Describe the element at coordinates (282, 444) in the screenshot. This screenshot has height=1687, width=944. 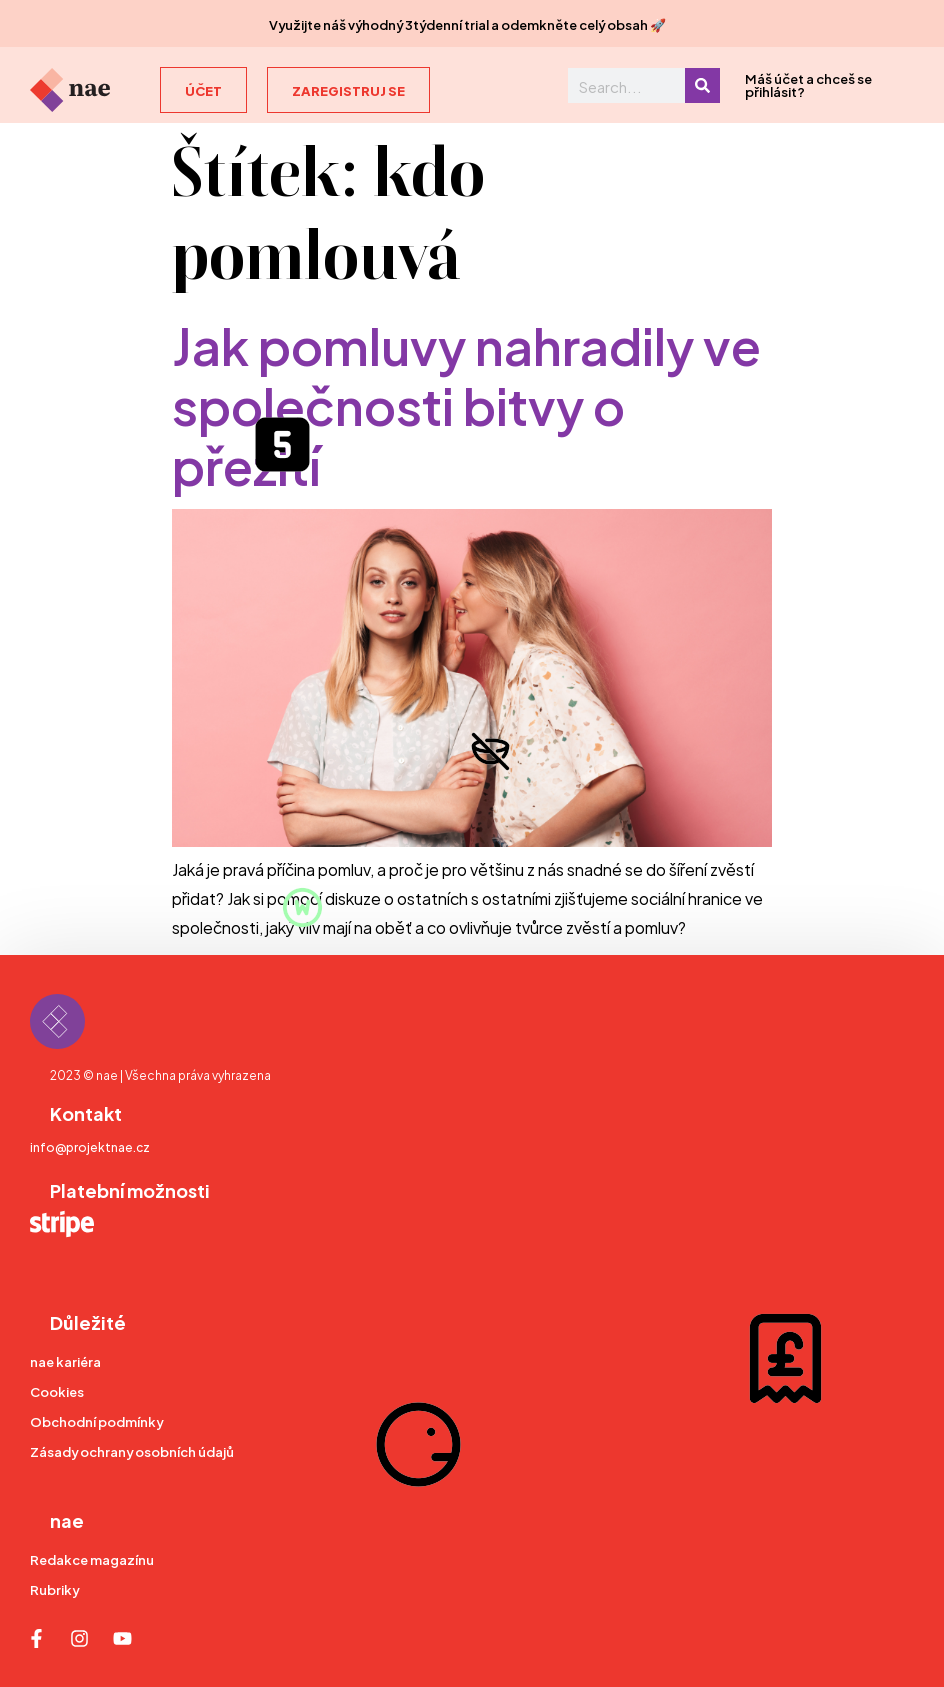
I see `indicates step 5 in a numbered sequence` at that location.